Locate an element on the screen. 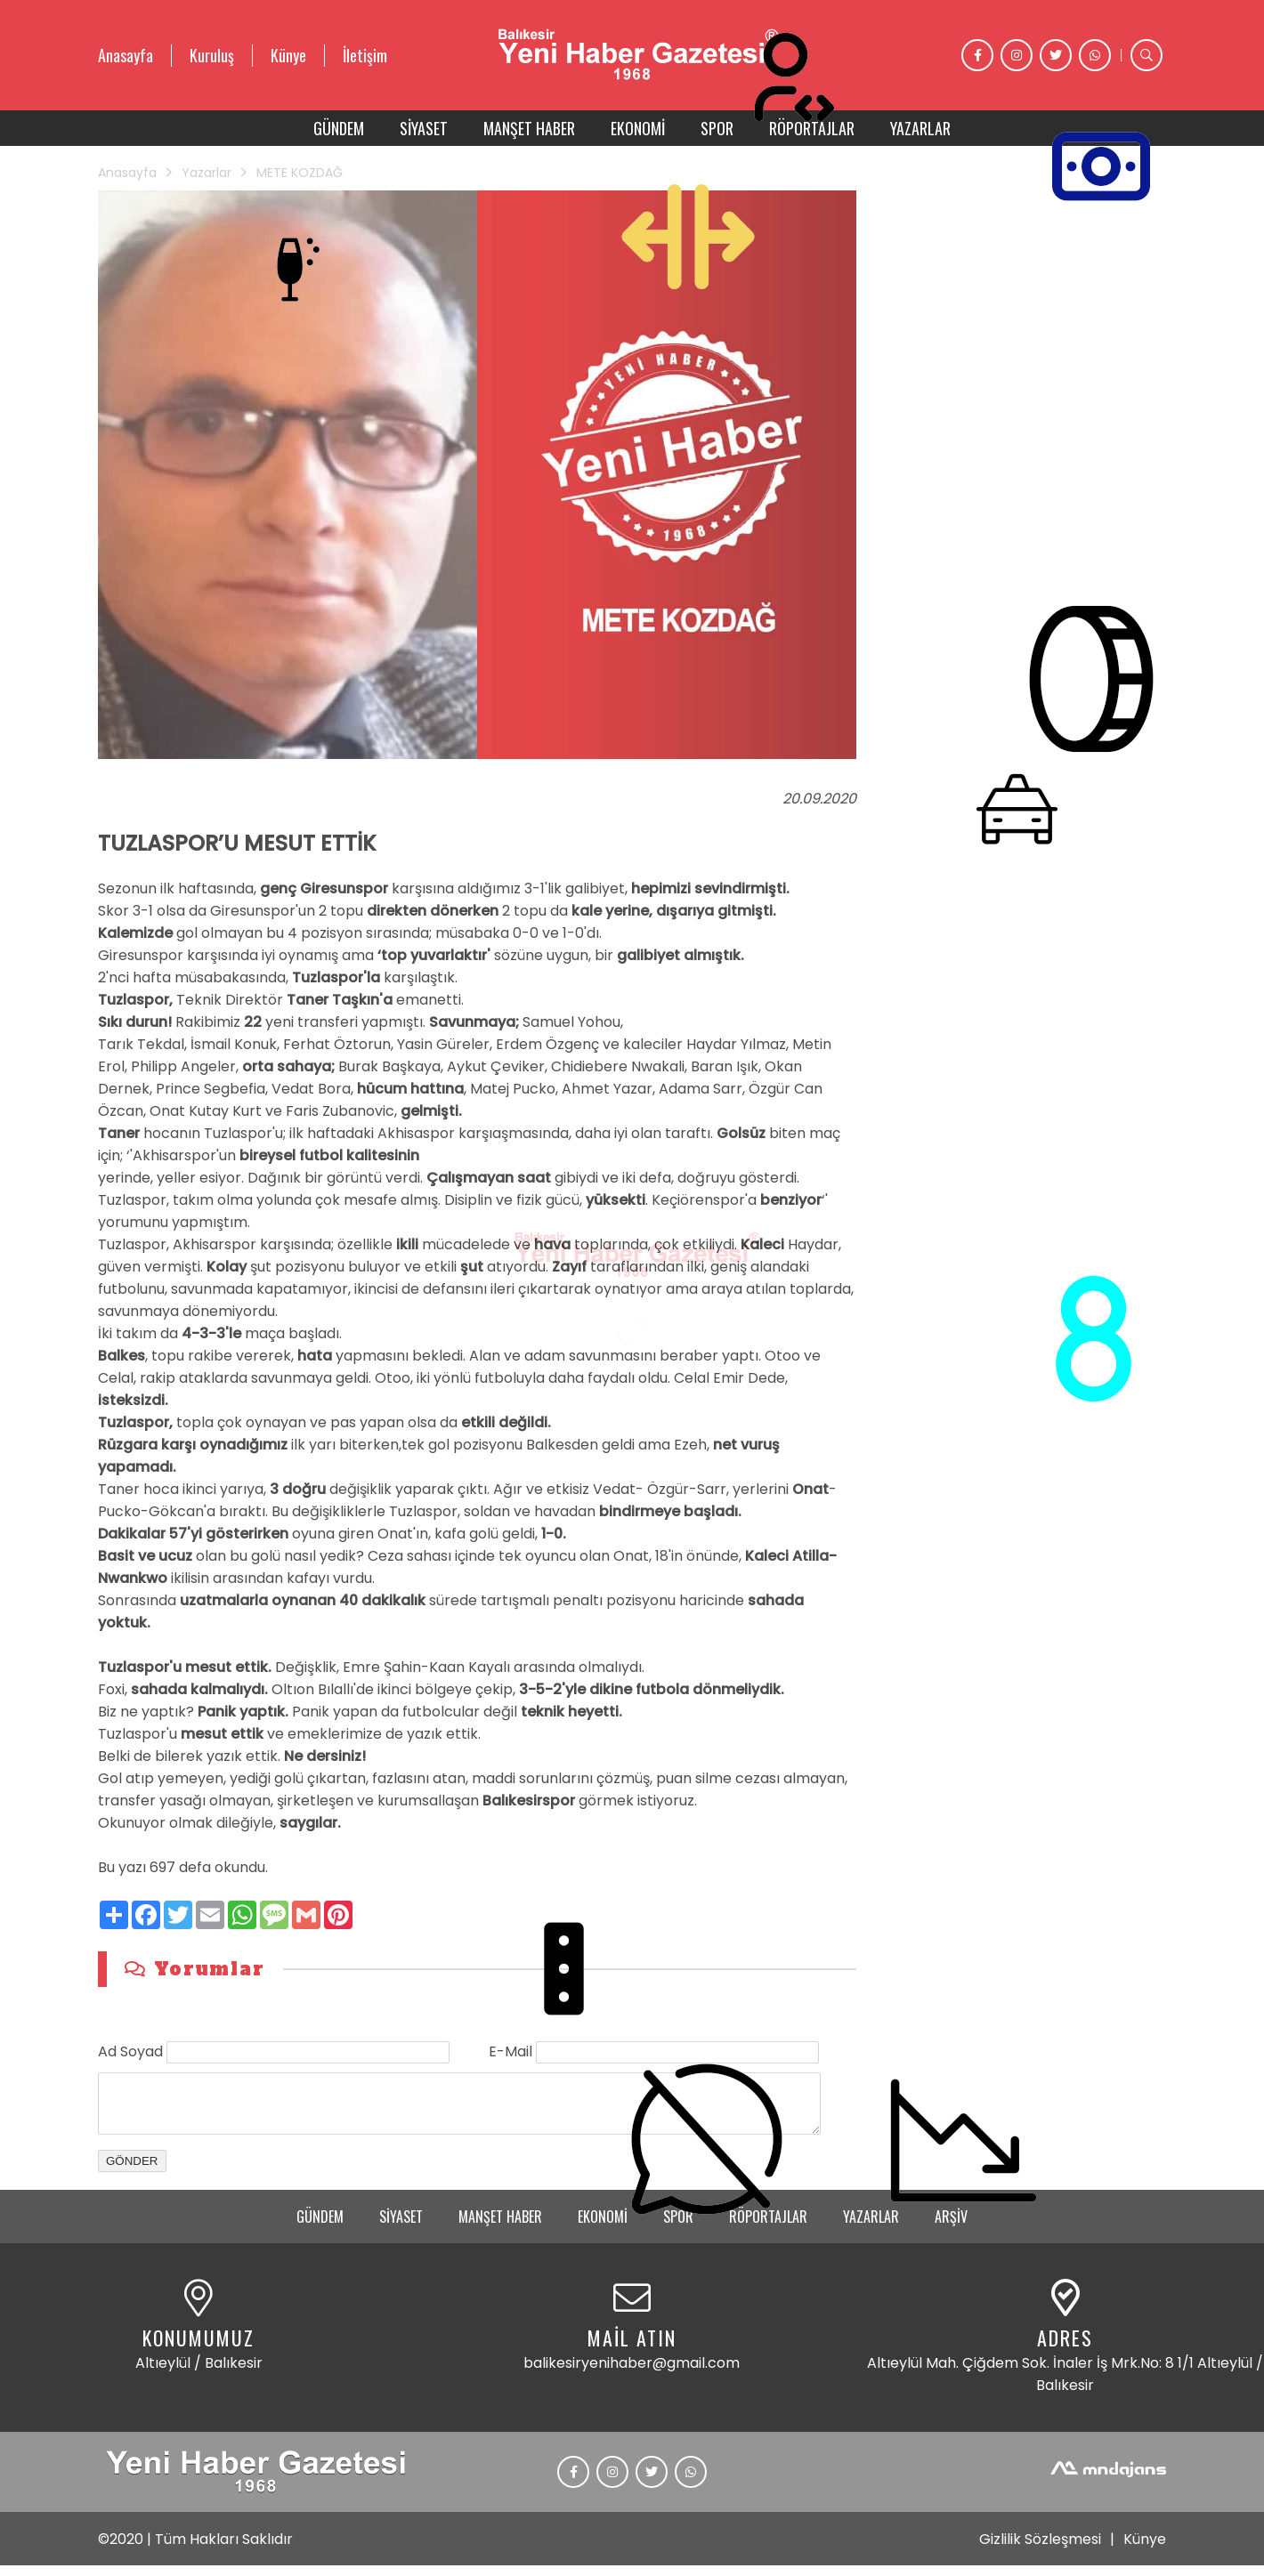 This screenshot has width=1264, height=2576. celebrate a completed milestone or achievement is located at coordinates (292, 270).